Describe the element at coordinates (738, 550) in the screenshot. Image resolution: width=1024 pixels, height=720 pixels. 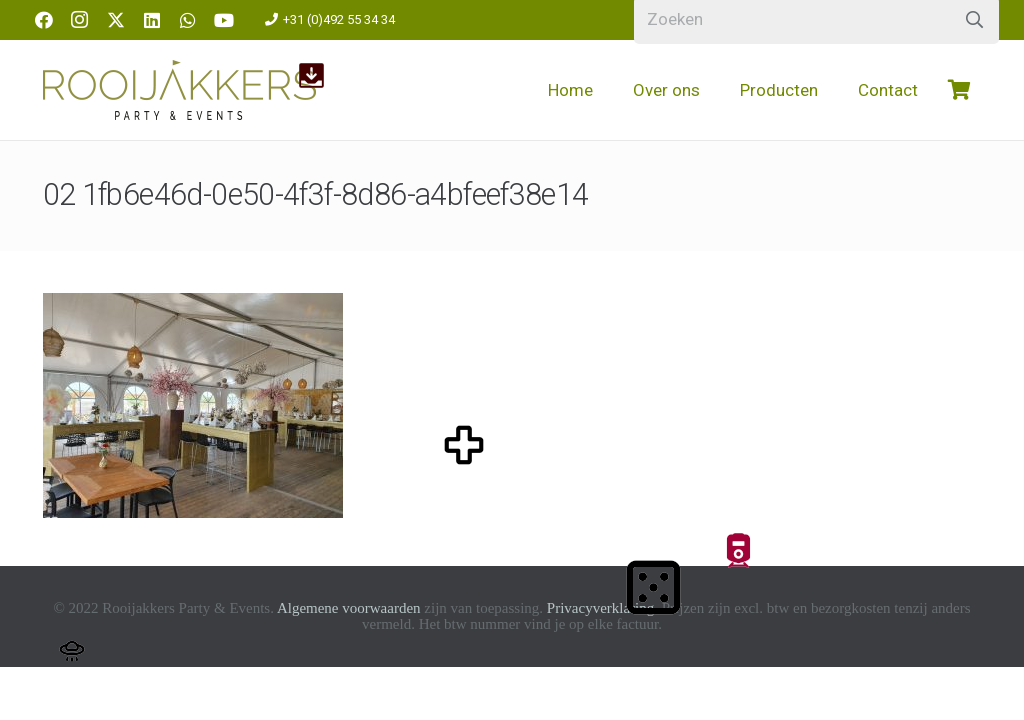
I see `access train schedules or rail transit options` at that location.